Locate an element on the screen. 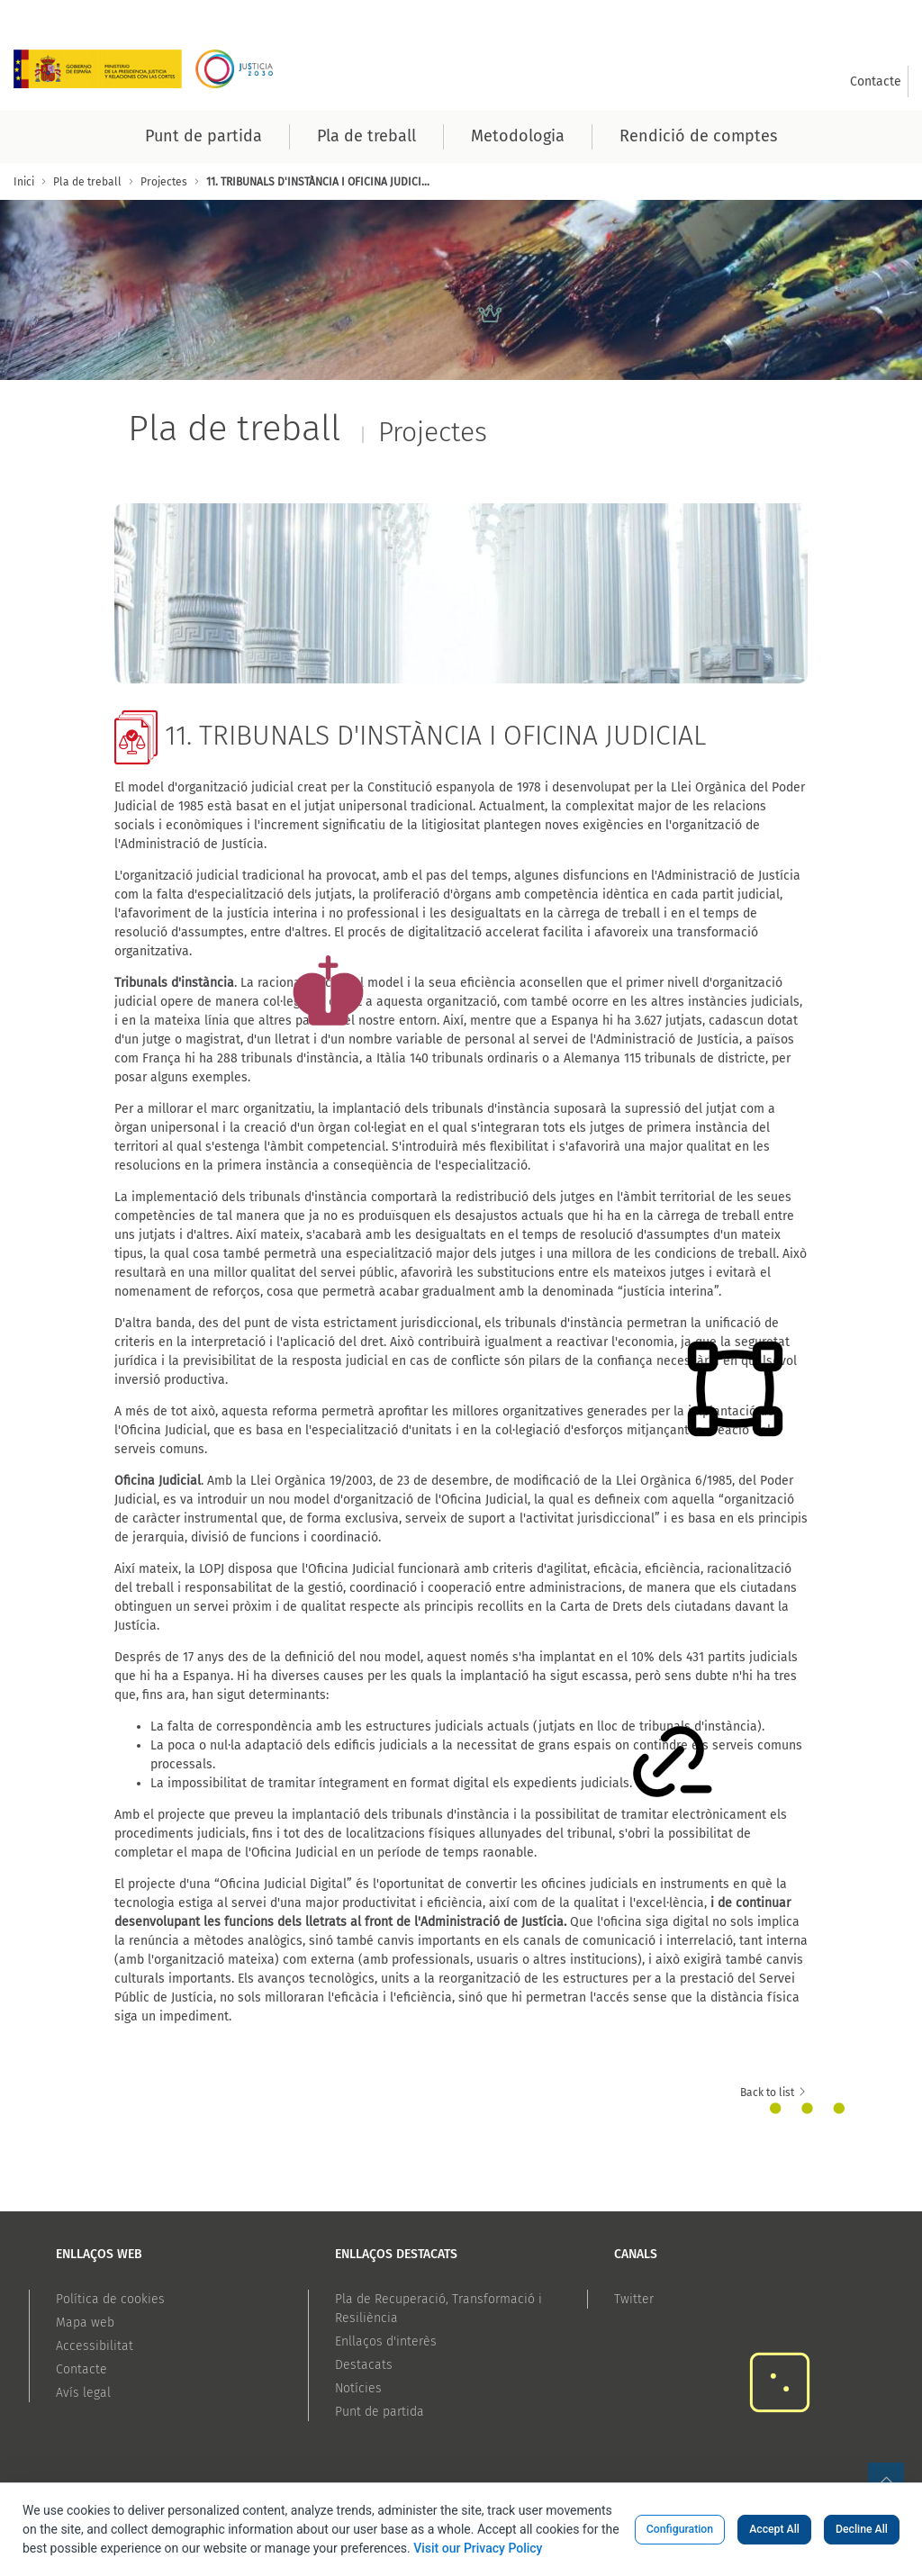  roll dice or generate random number is located at coordinates (780, 2382).